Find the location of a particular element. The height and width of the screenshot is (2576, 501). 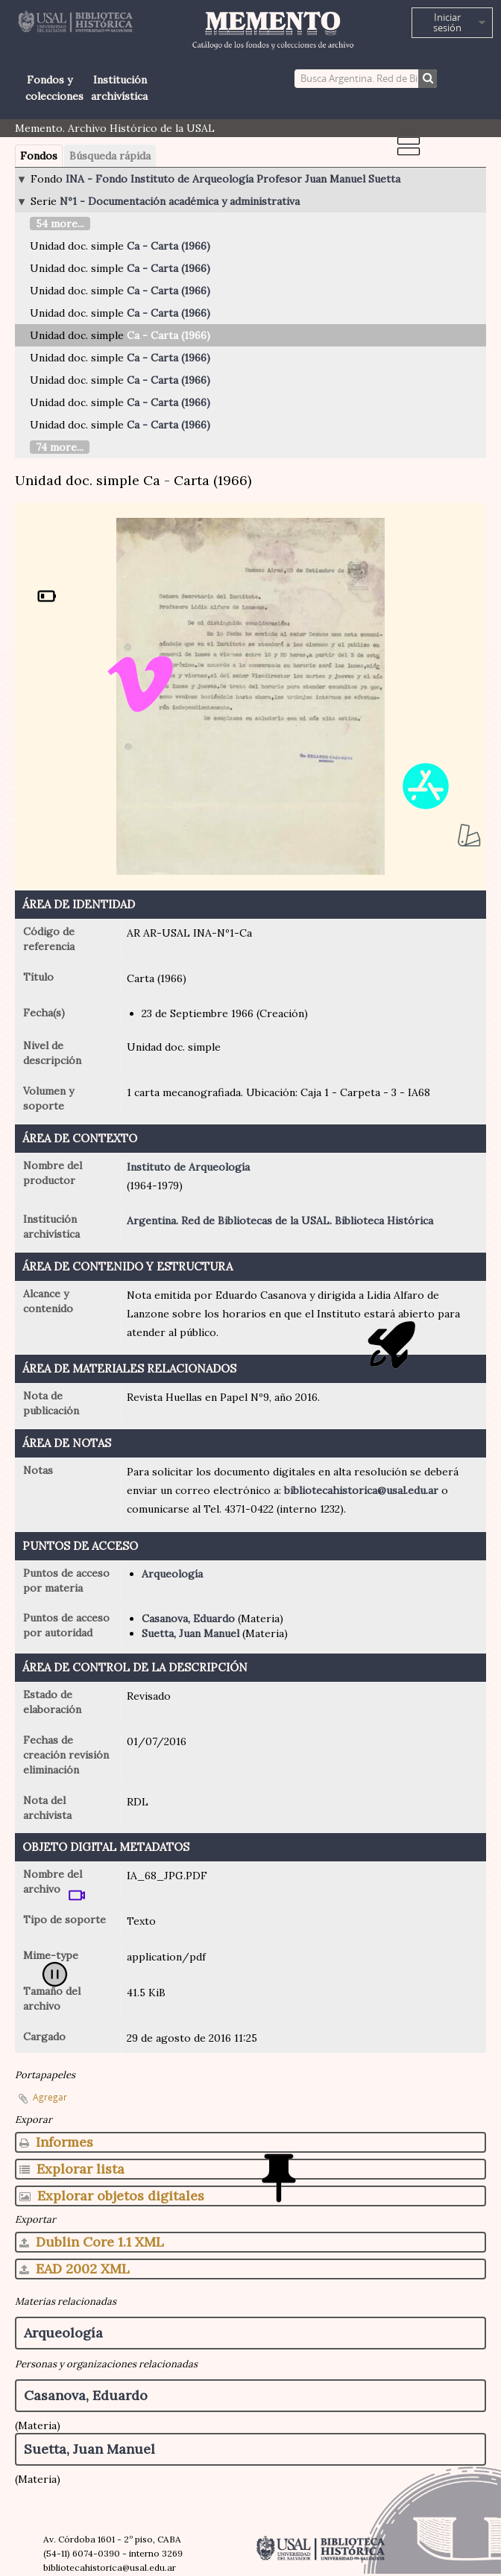

switch to row layout view is located at coordinates (409, 146).